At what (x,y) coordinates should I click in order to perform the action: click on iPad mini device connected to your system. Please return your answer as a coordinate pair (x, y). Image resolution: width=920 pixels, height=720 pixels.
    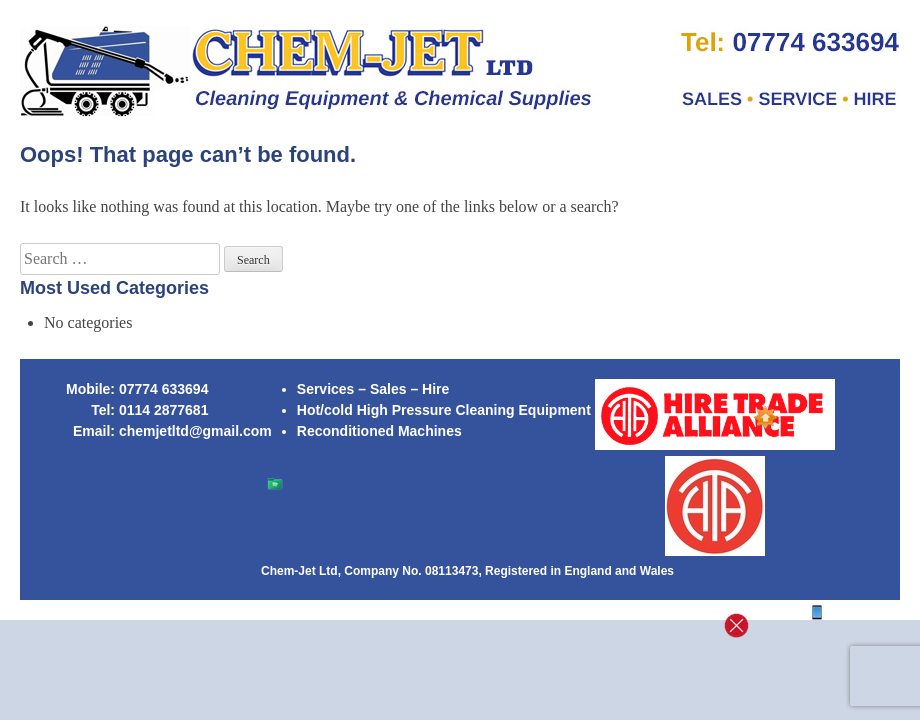
    Looking at the image, I should click on (817, 611).